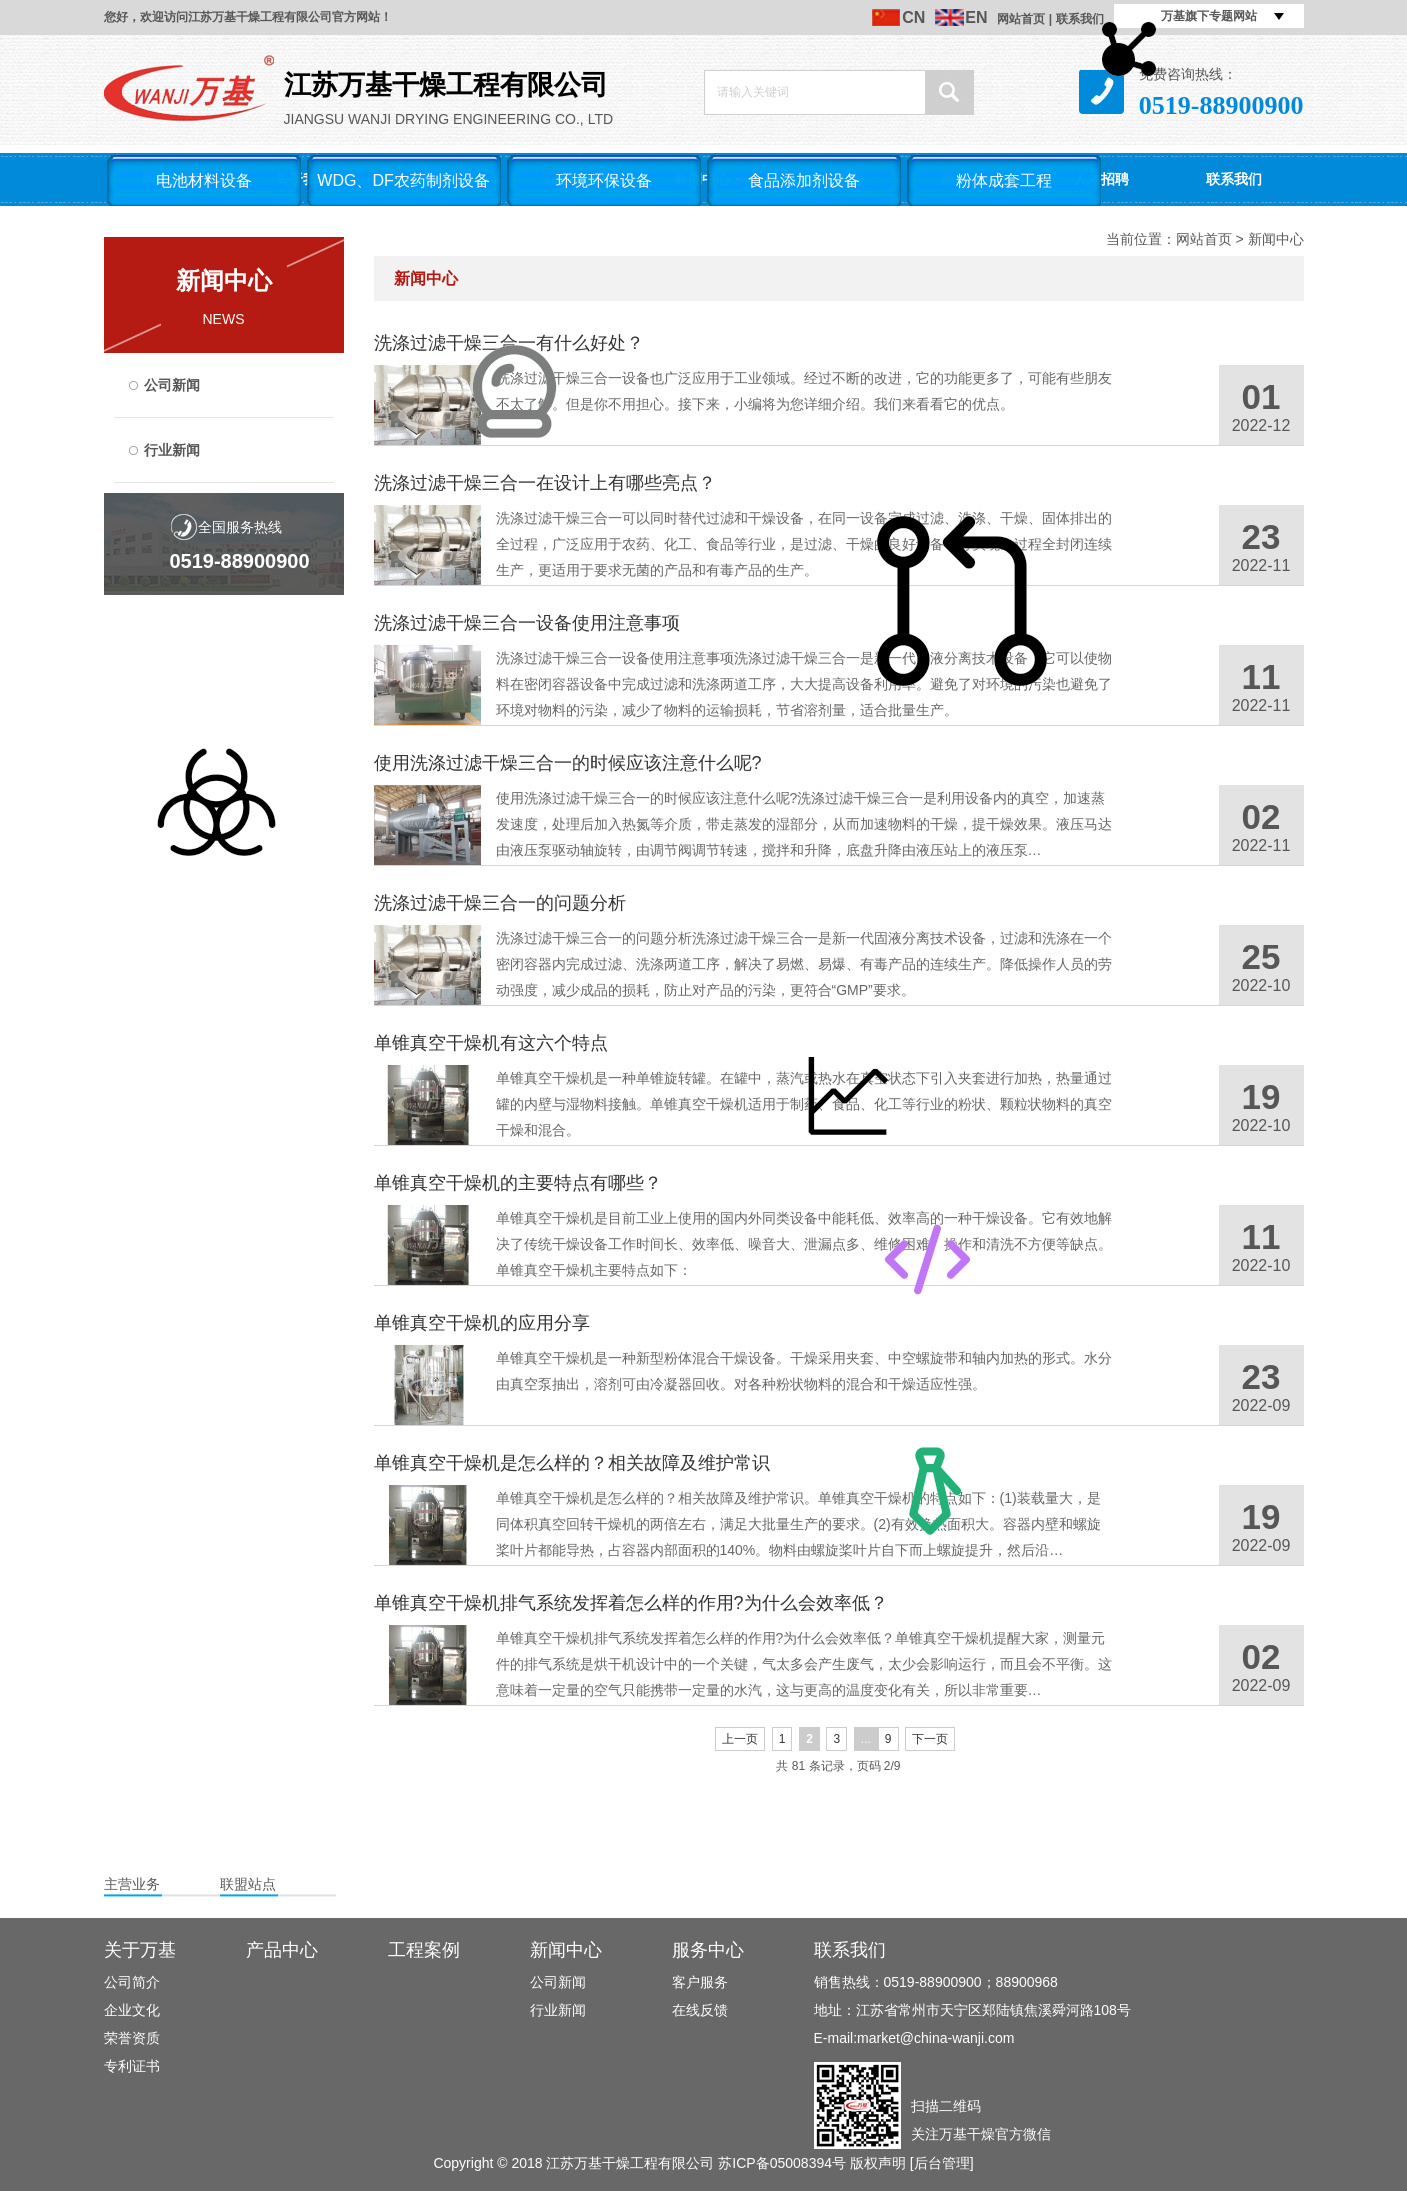 Image resolution: width=1407 pixels, height=2191 pixels. Describe the element at coordinates (927, 1259) in the screenshot. I see `view or edit source code` at that location.